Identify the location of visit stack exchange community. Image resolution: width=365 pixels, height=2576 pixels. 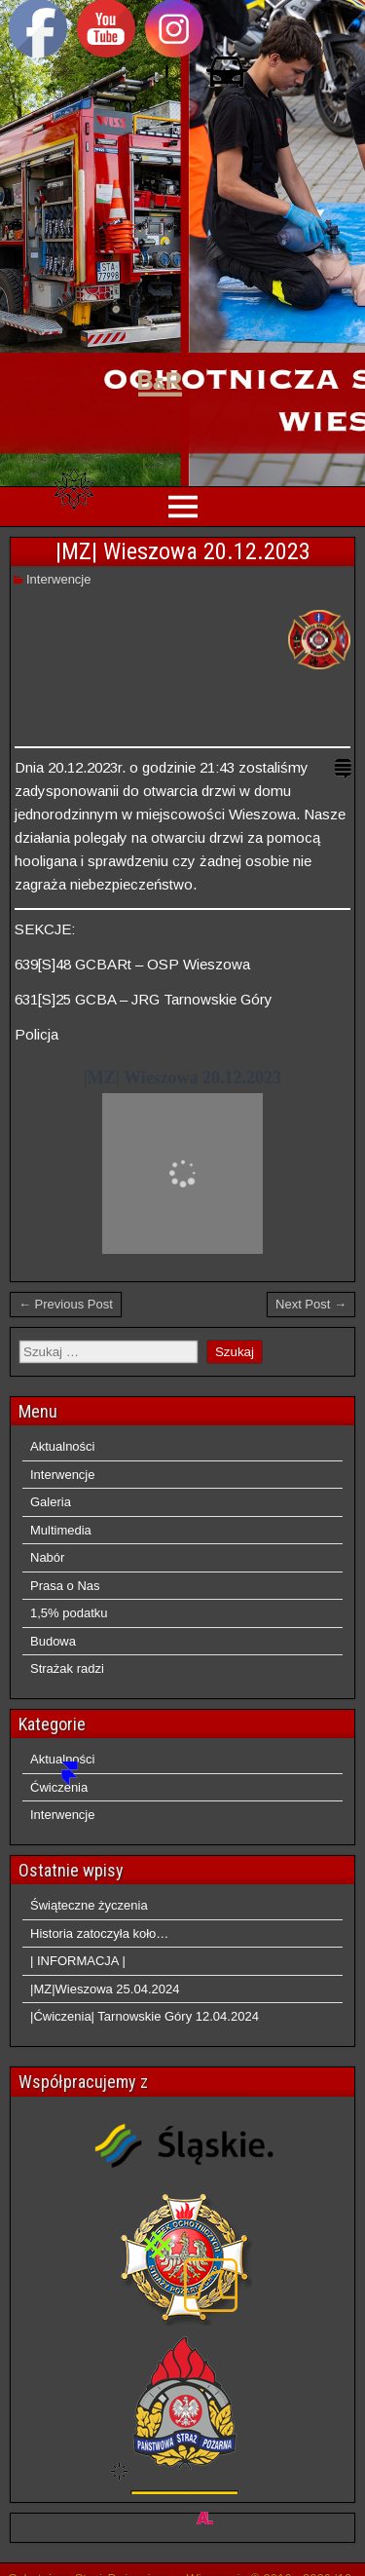
(343, 769).